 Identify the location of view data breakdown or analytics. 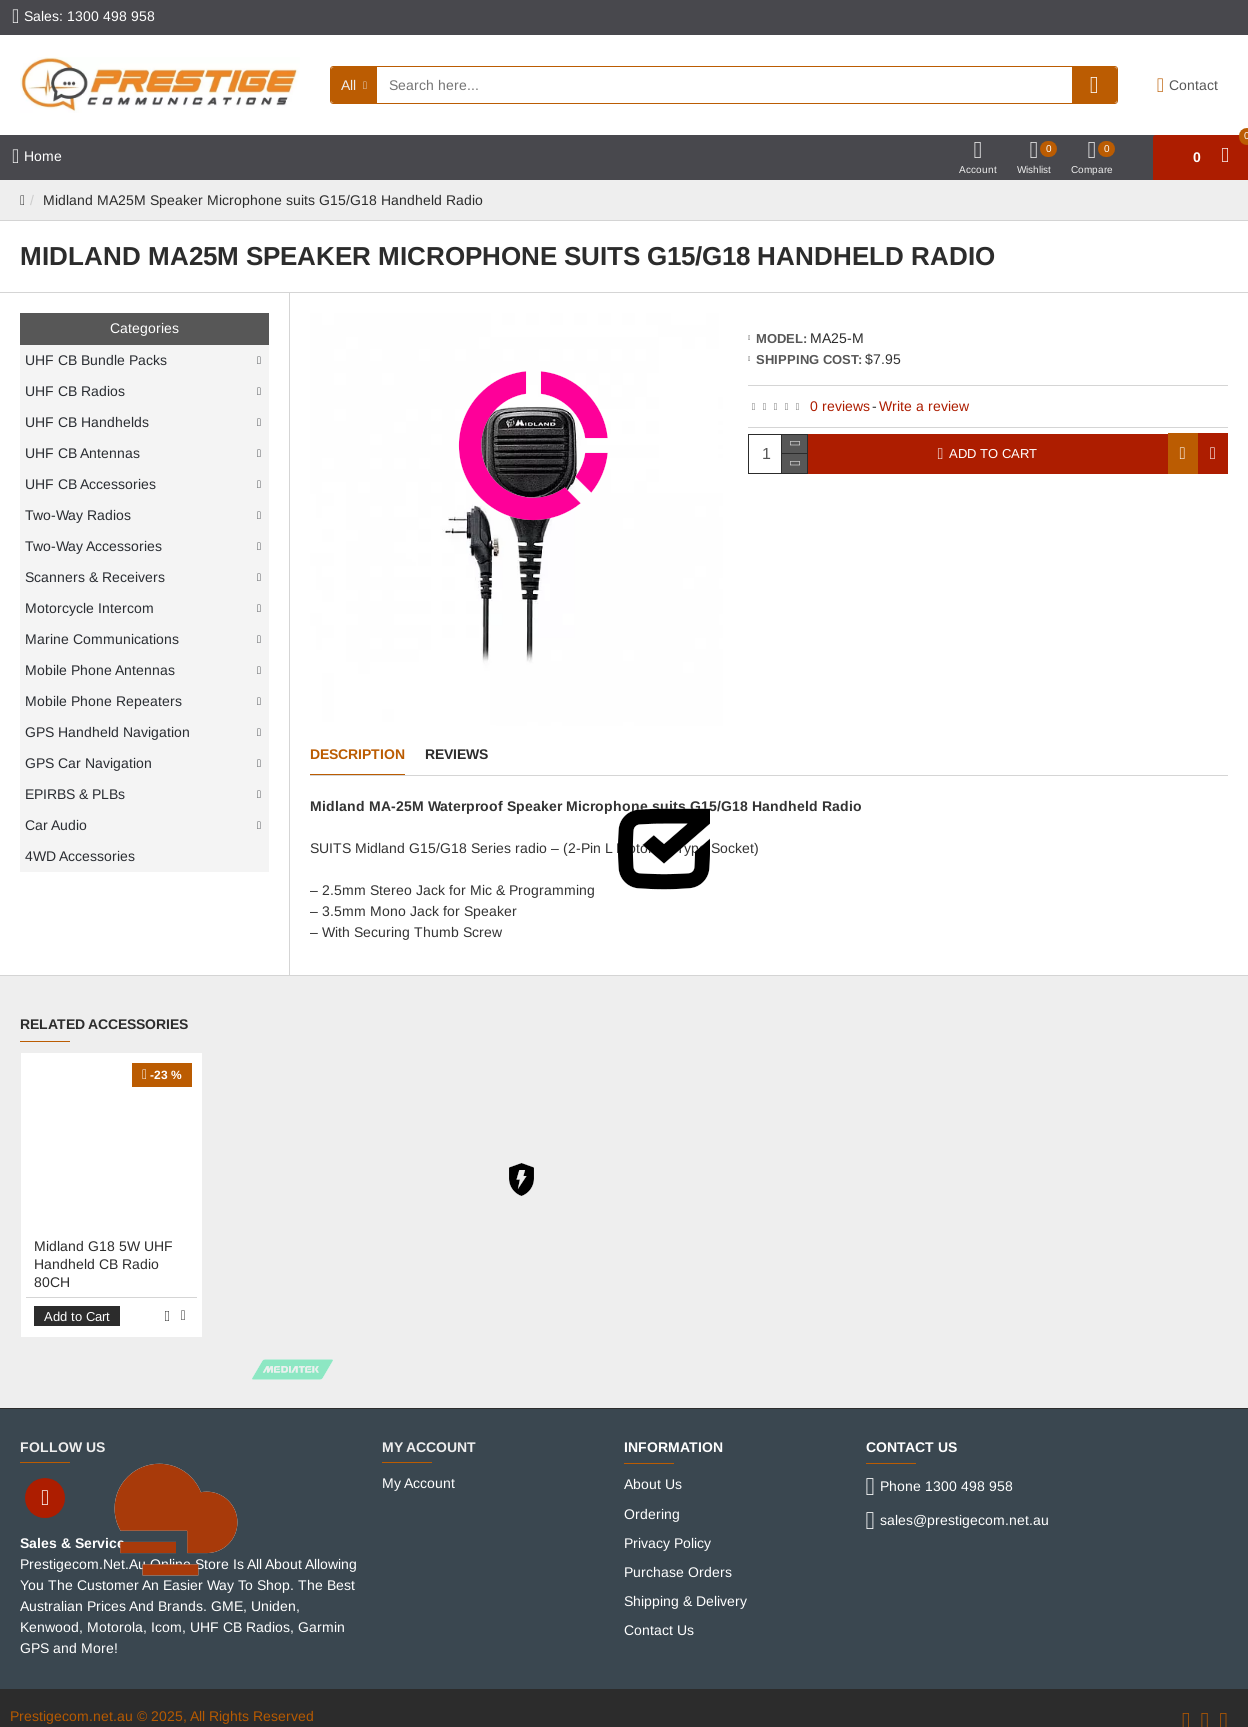
(533, 445).